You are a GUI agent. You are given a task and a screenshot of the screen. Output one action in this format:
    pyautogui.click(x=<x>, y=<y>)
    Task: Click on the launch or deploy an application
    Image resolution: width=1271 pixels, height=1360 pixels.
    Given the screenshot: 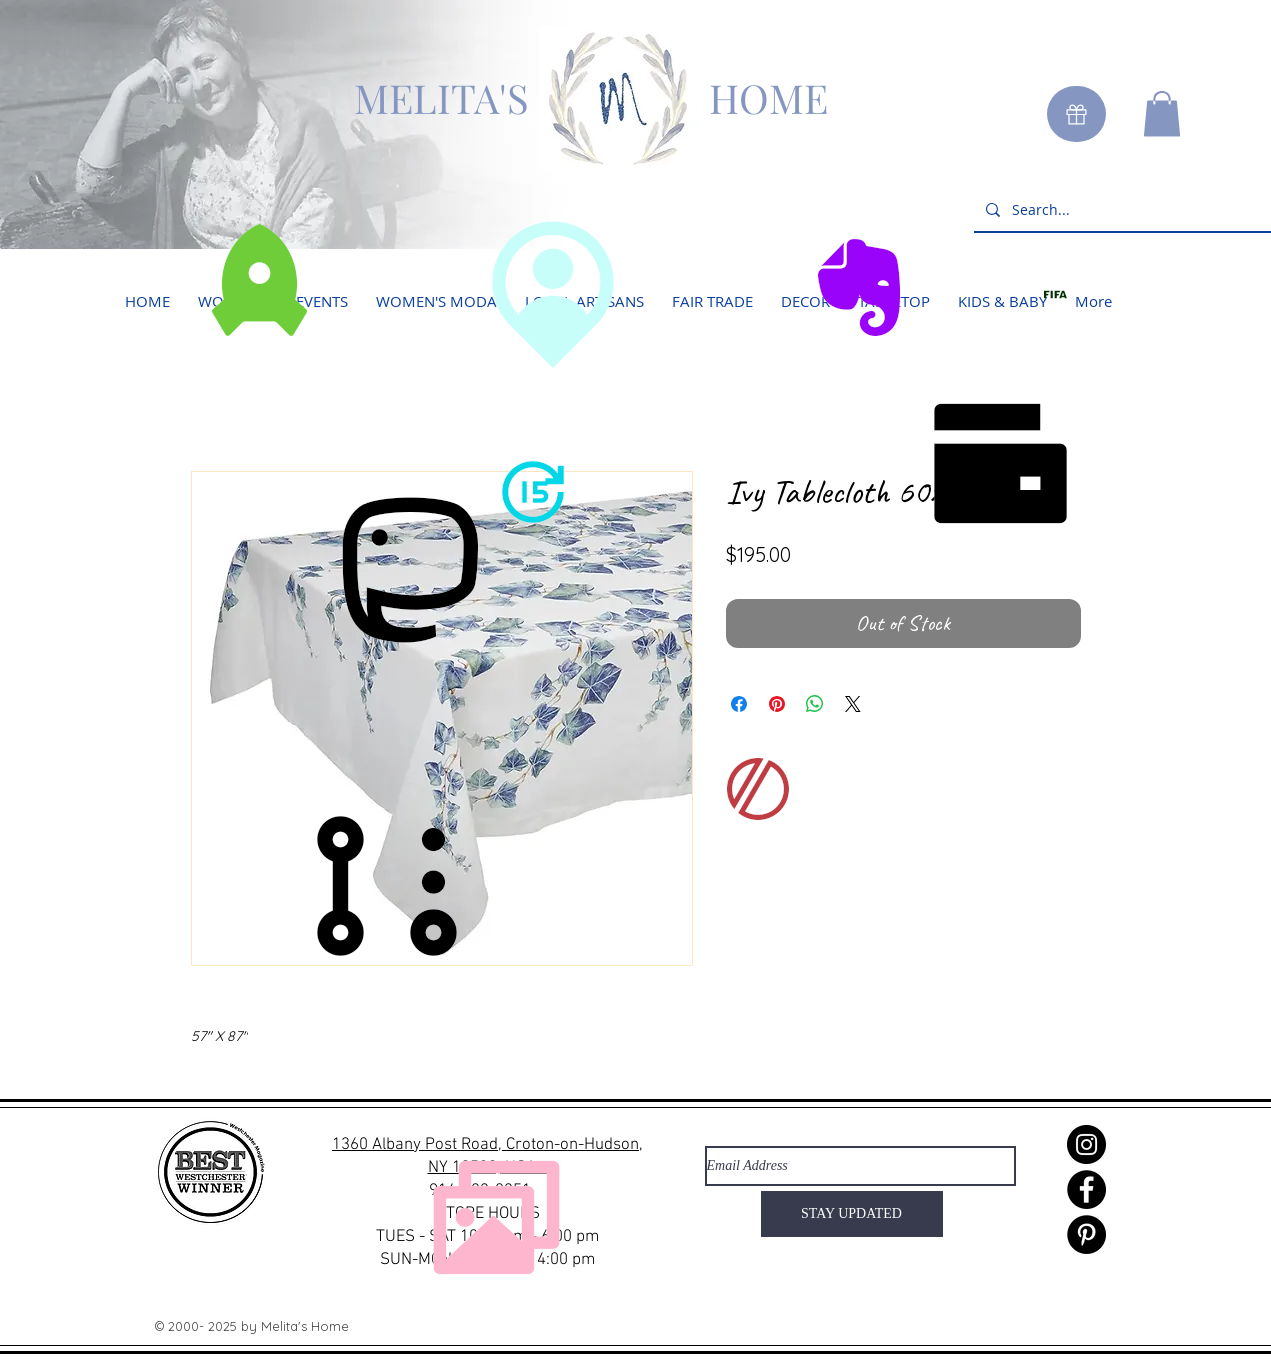 What is the action you would take?
    pyautogui.click(x=259, y=278)
    